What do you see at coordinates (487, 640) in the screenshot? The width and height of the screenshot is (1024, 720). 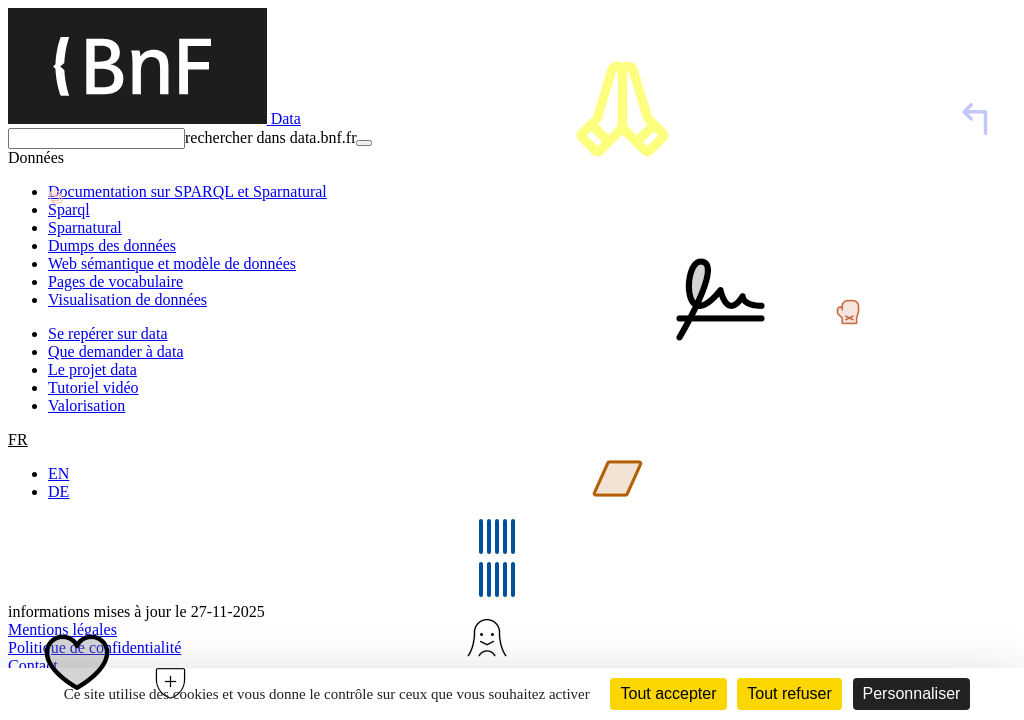 I see `indicates linux operating system compatibility` at bounding box center [487, 640].